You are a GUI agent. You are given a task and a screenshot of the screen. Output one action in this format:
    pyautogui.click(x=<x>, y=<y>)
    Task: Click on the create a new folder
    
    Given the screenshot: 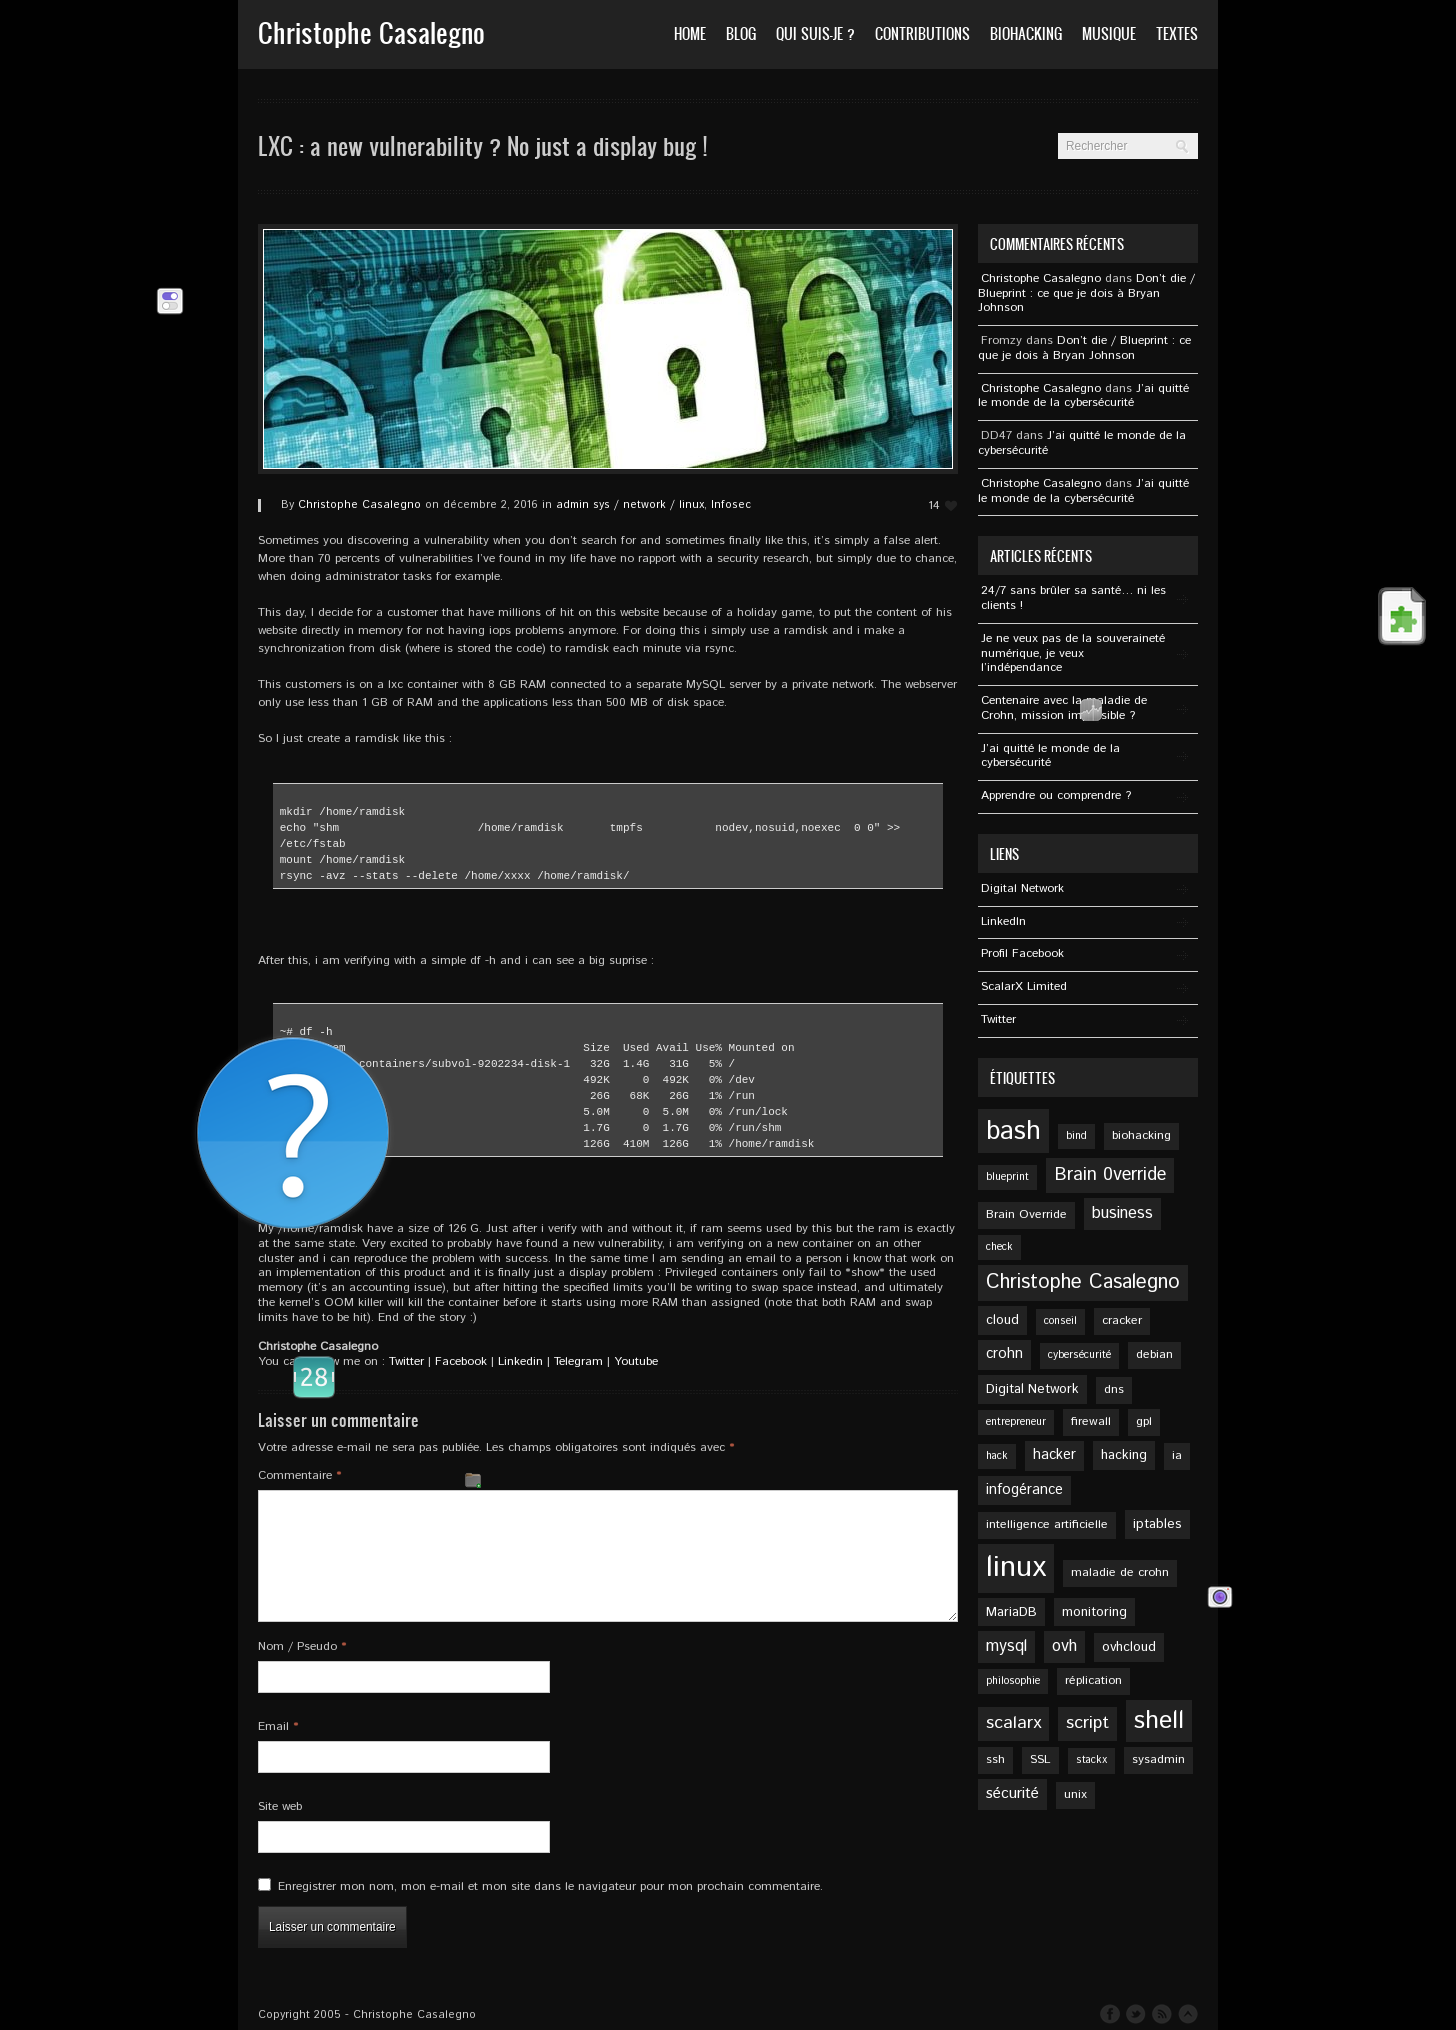 What is the action you would take?
    pyautogui.click(x=473, y=1480)
    